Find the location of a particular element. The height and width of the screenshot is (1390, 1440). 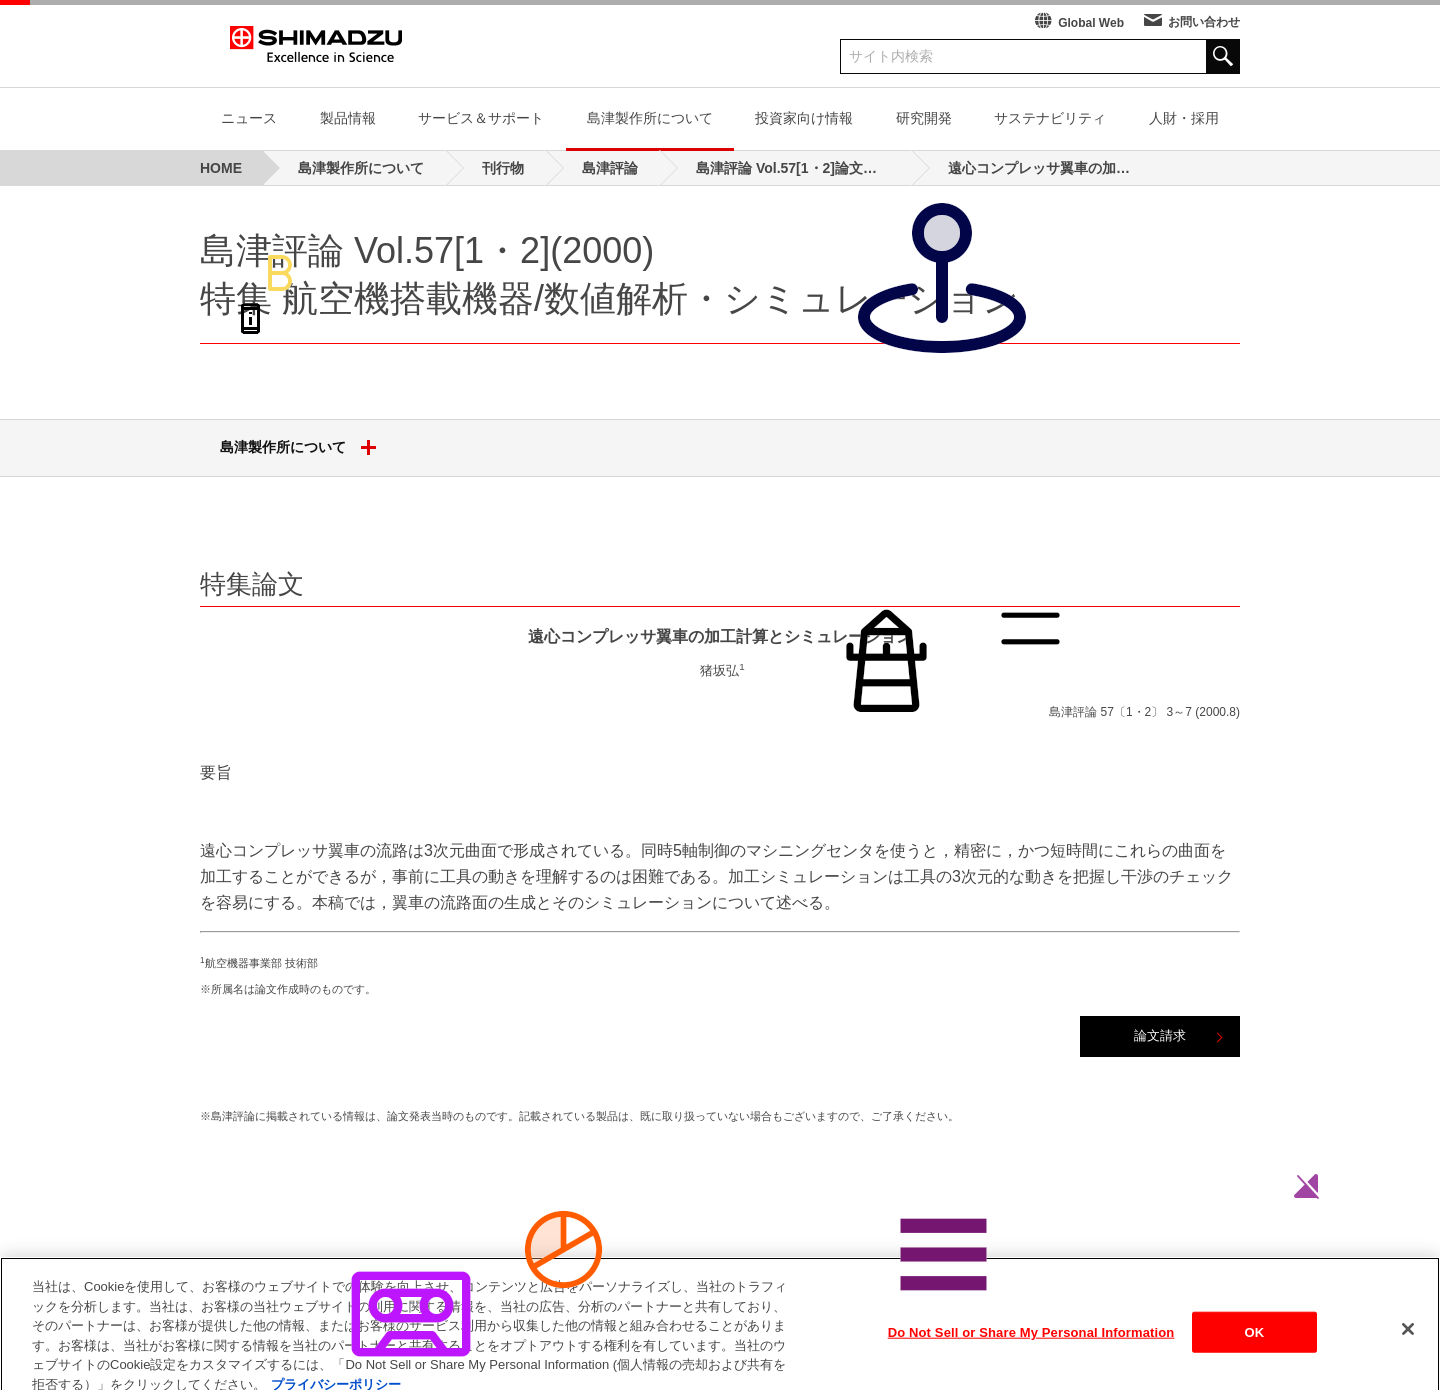

no cellular signal available is located at coordinates (1308, 1187).